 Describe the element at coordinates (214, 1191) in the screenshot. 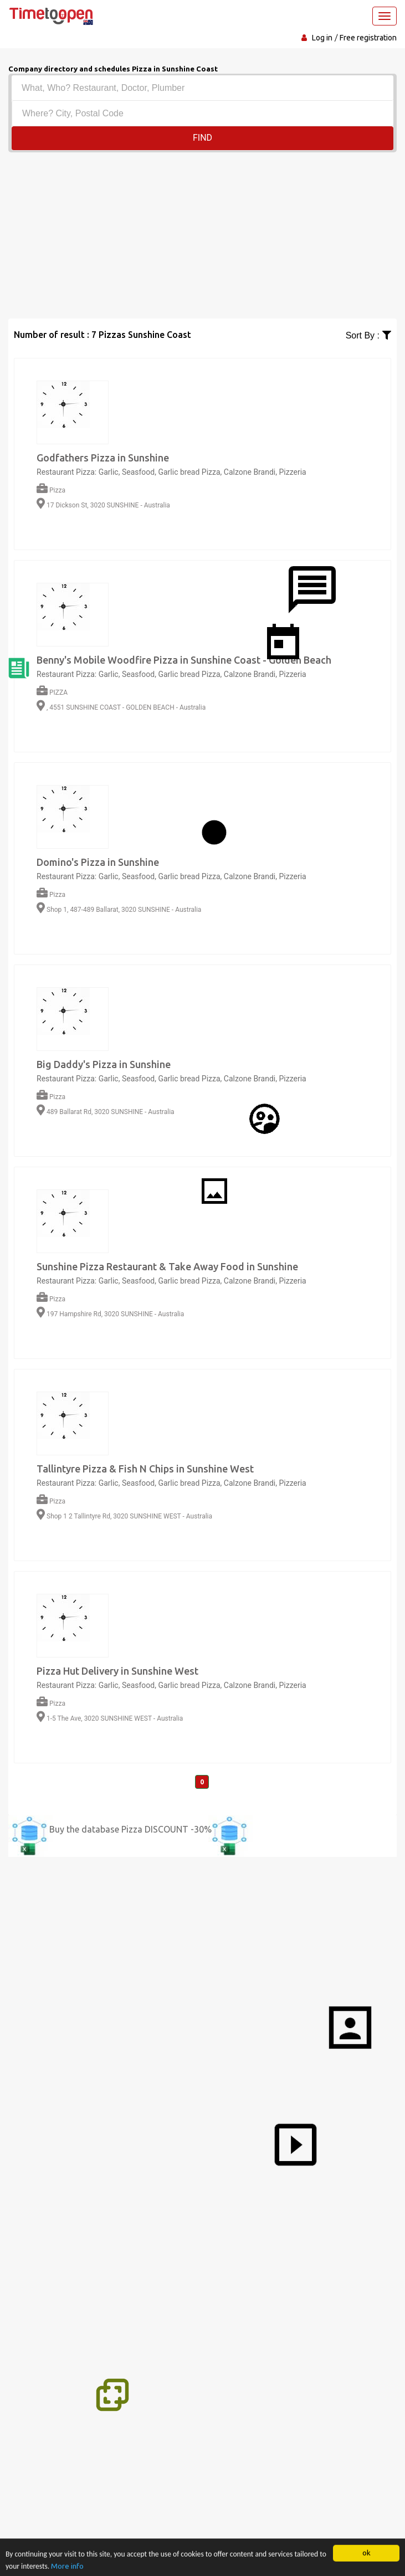

I see `view original image without cropping` at that location.